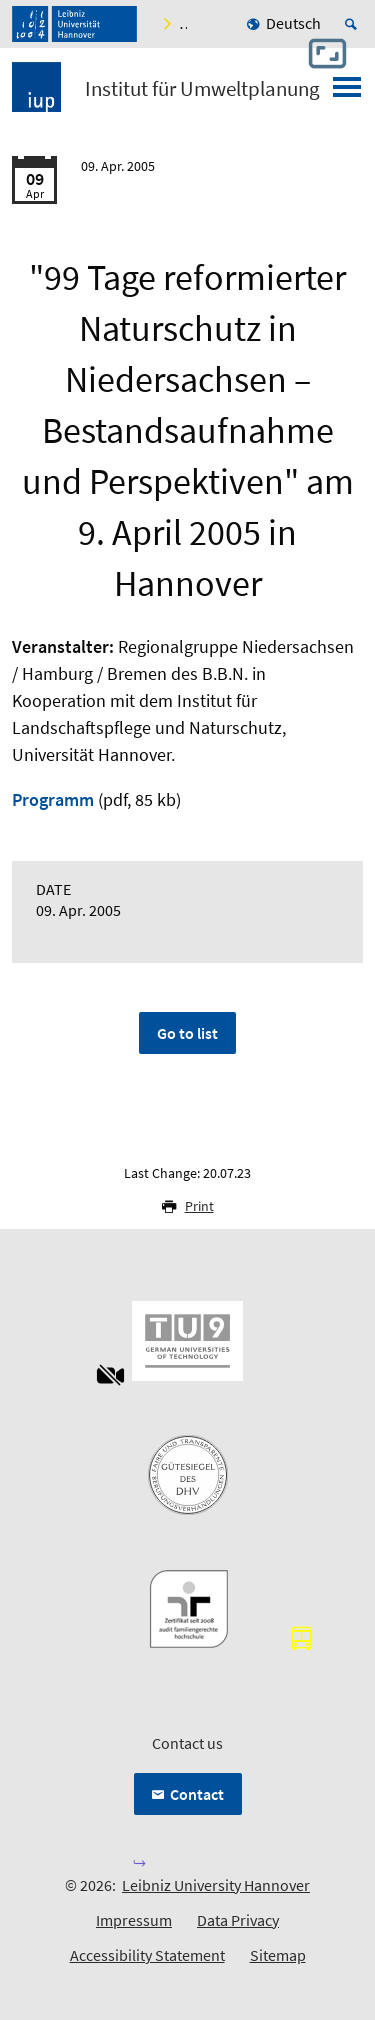  I want to click on view bus routes or schedules, so click(301, 1638).